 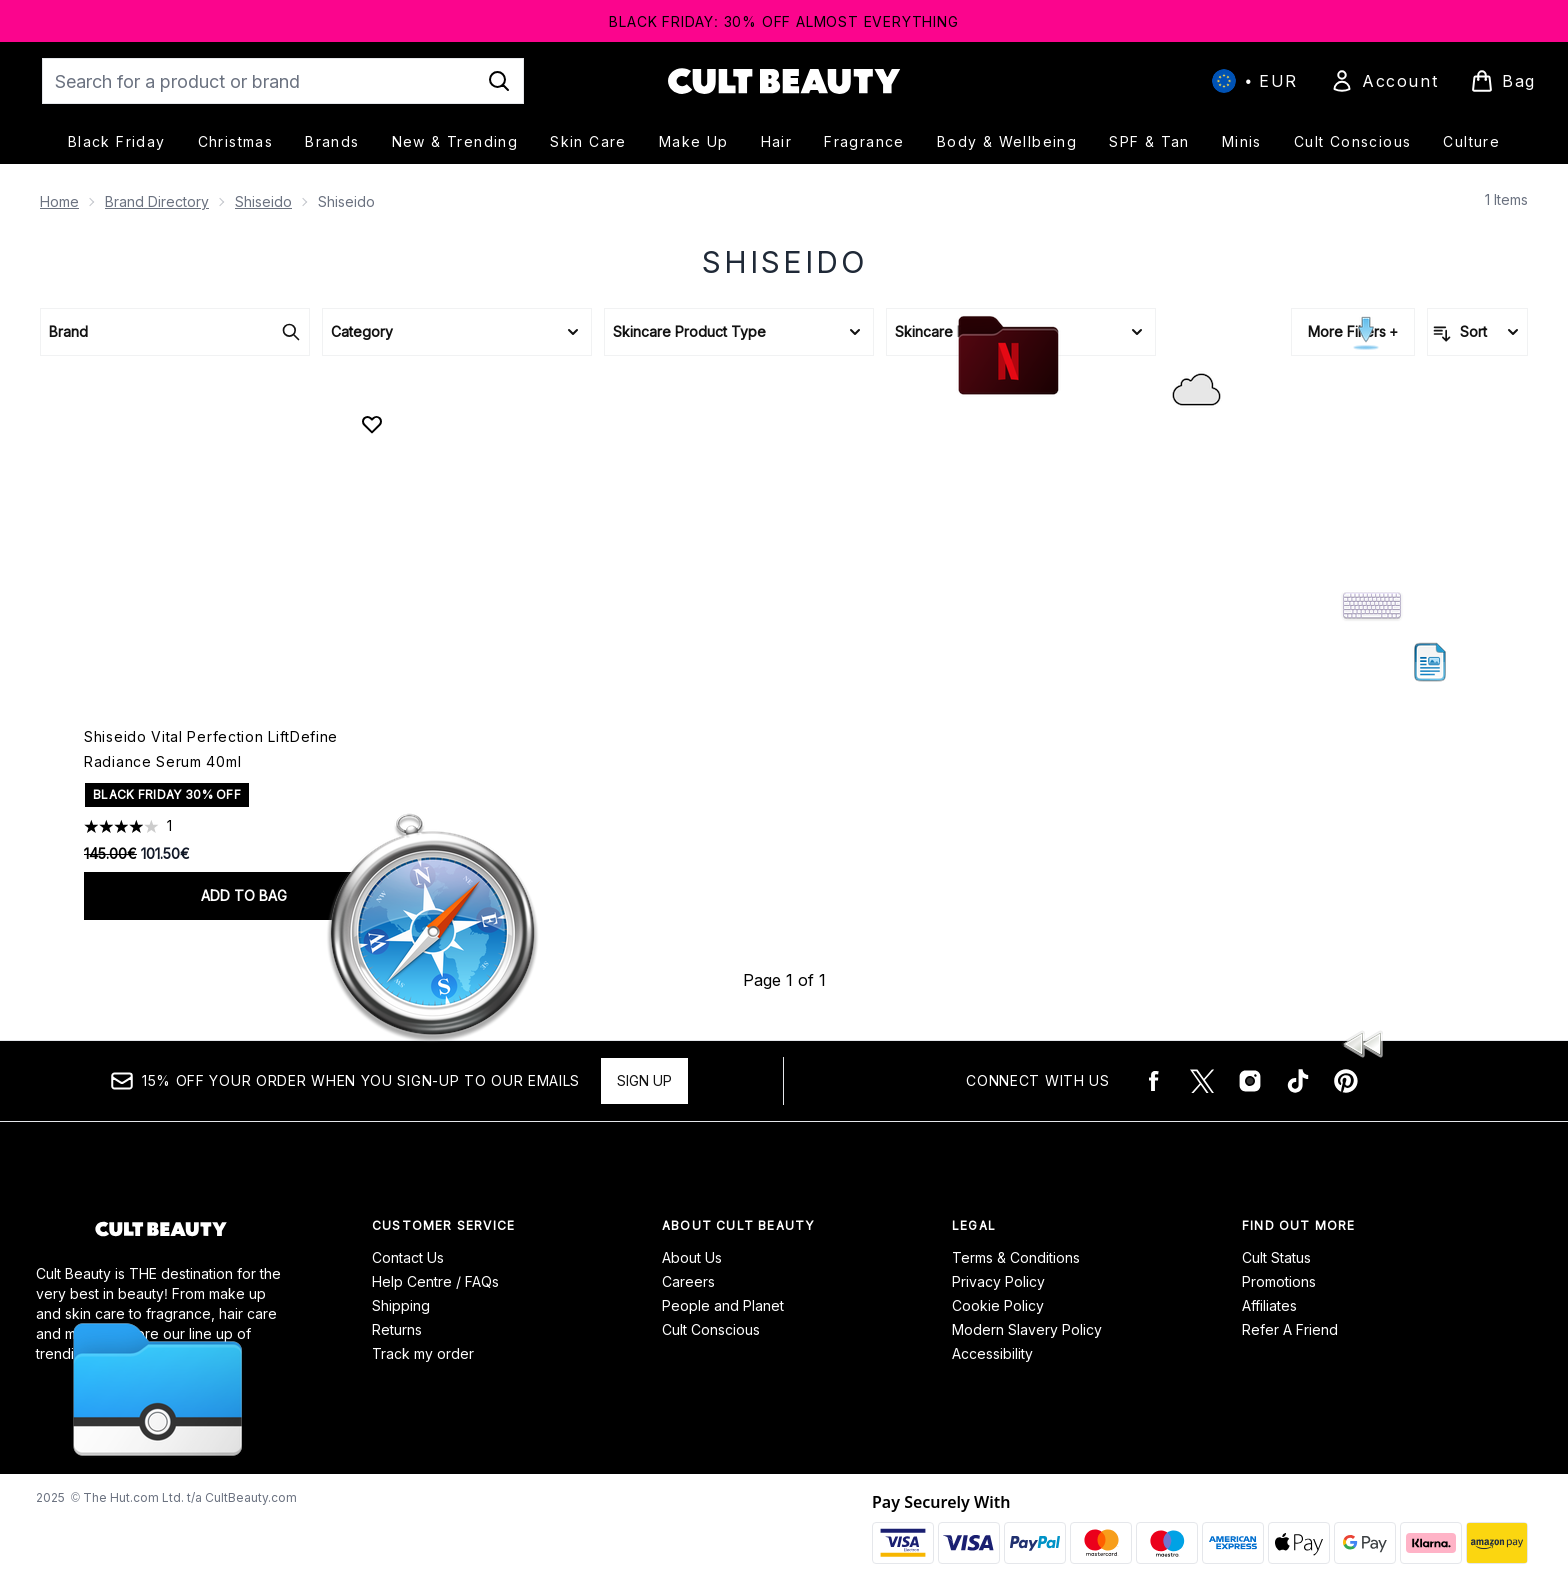 What do you see at coordinates (157, 1394) in the screenshot?
I see `folder containing pokémon transfer data or saves` at bounding box center [157, 1394].